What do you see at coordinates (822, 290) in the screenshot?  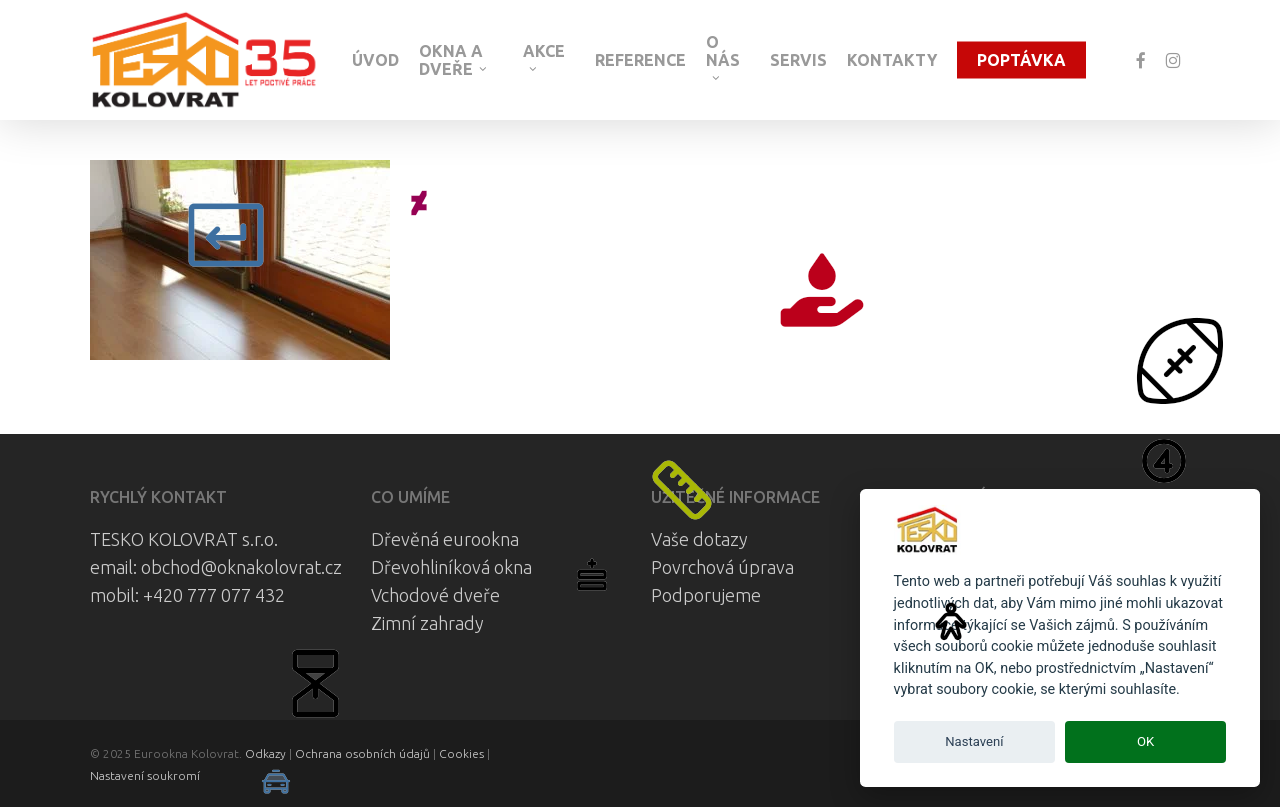 I see `access water conservation or donation features` at bounding box center [822, 290].